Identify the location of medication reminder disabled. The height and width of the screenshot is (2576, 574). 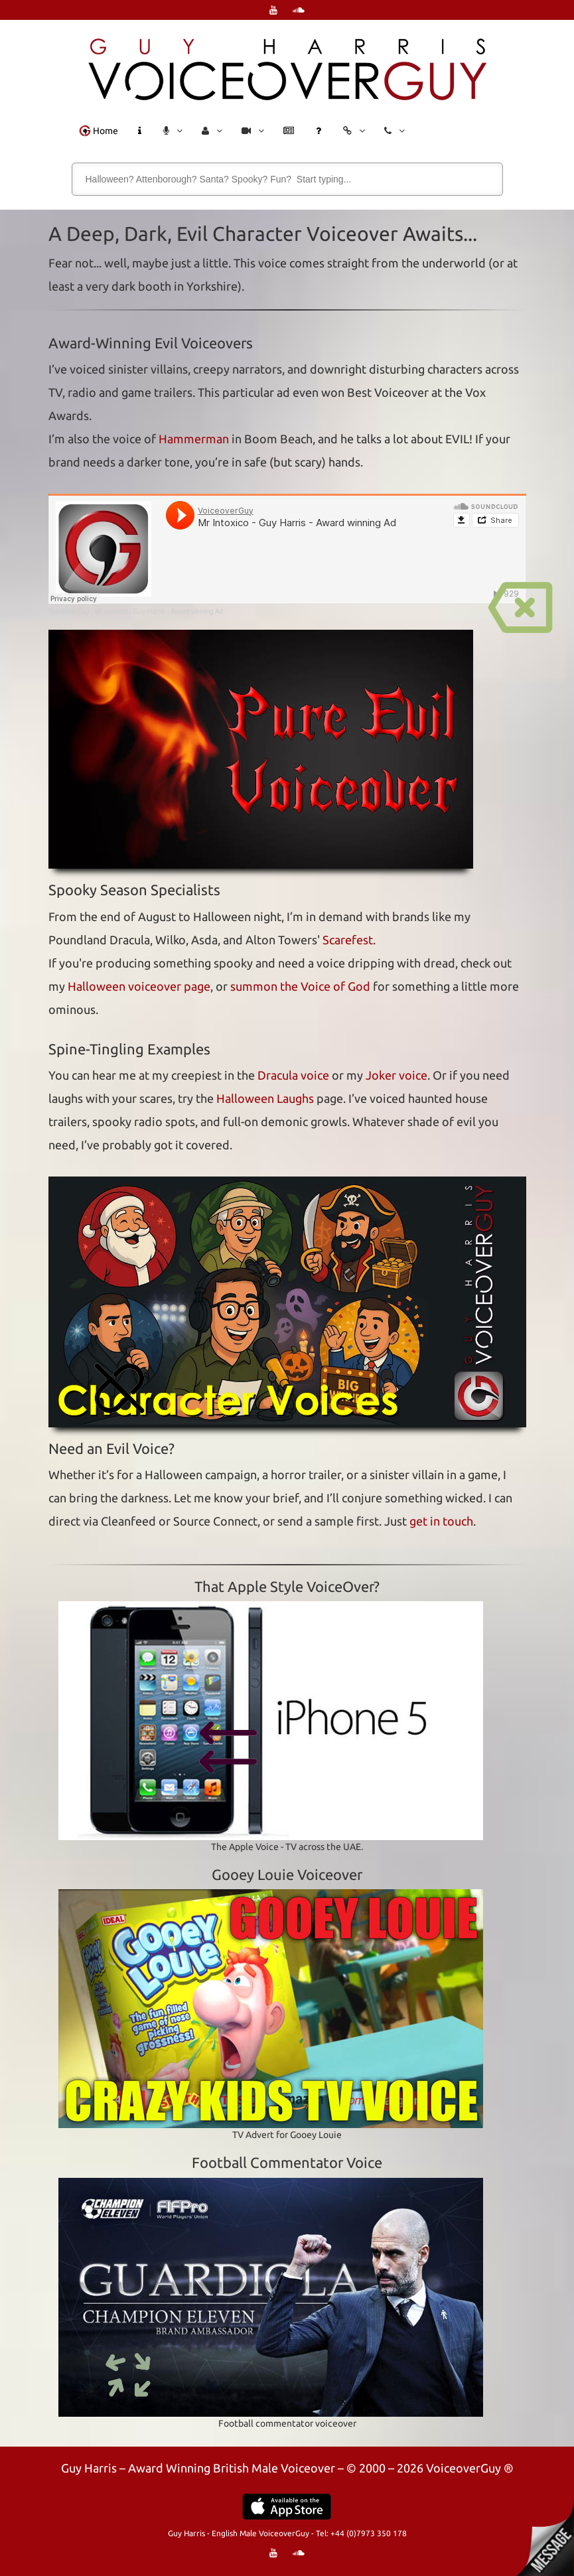
(119, 1388).